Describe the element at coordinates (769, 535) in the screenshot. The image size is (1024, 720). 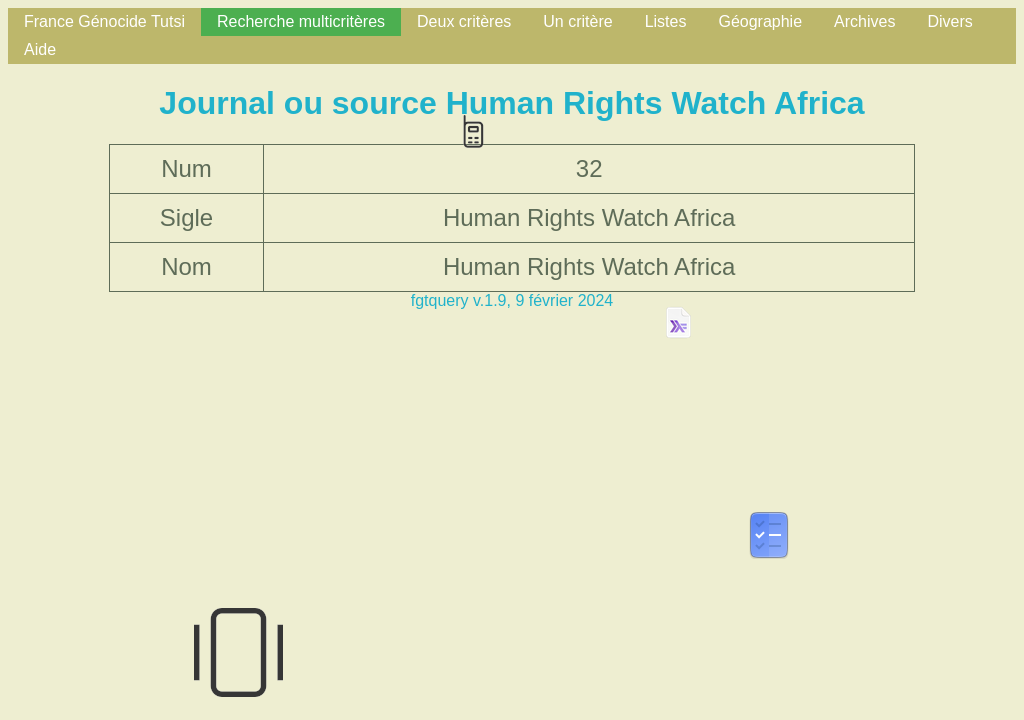
I see `open your to-do list app` at that location.